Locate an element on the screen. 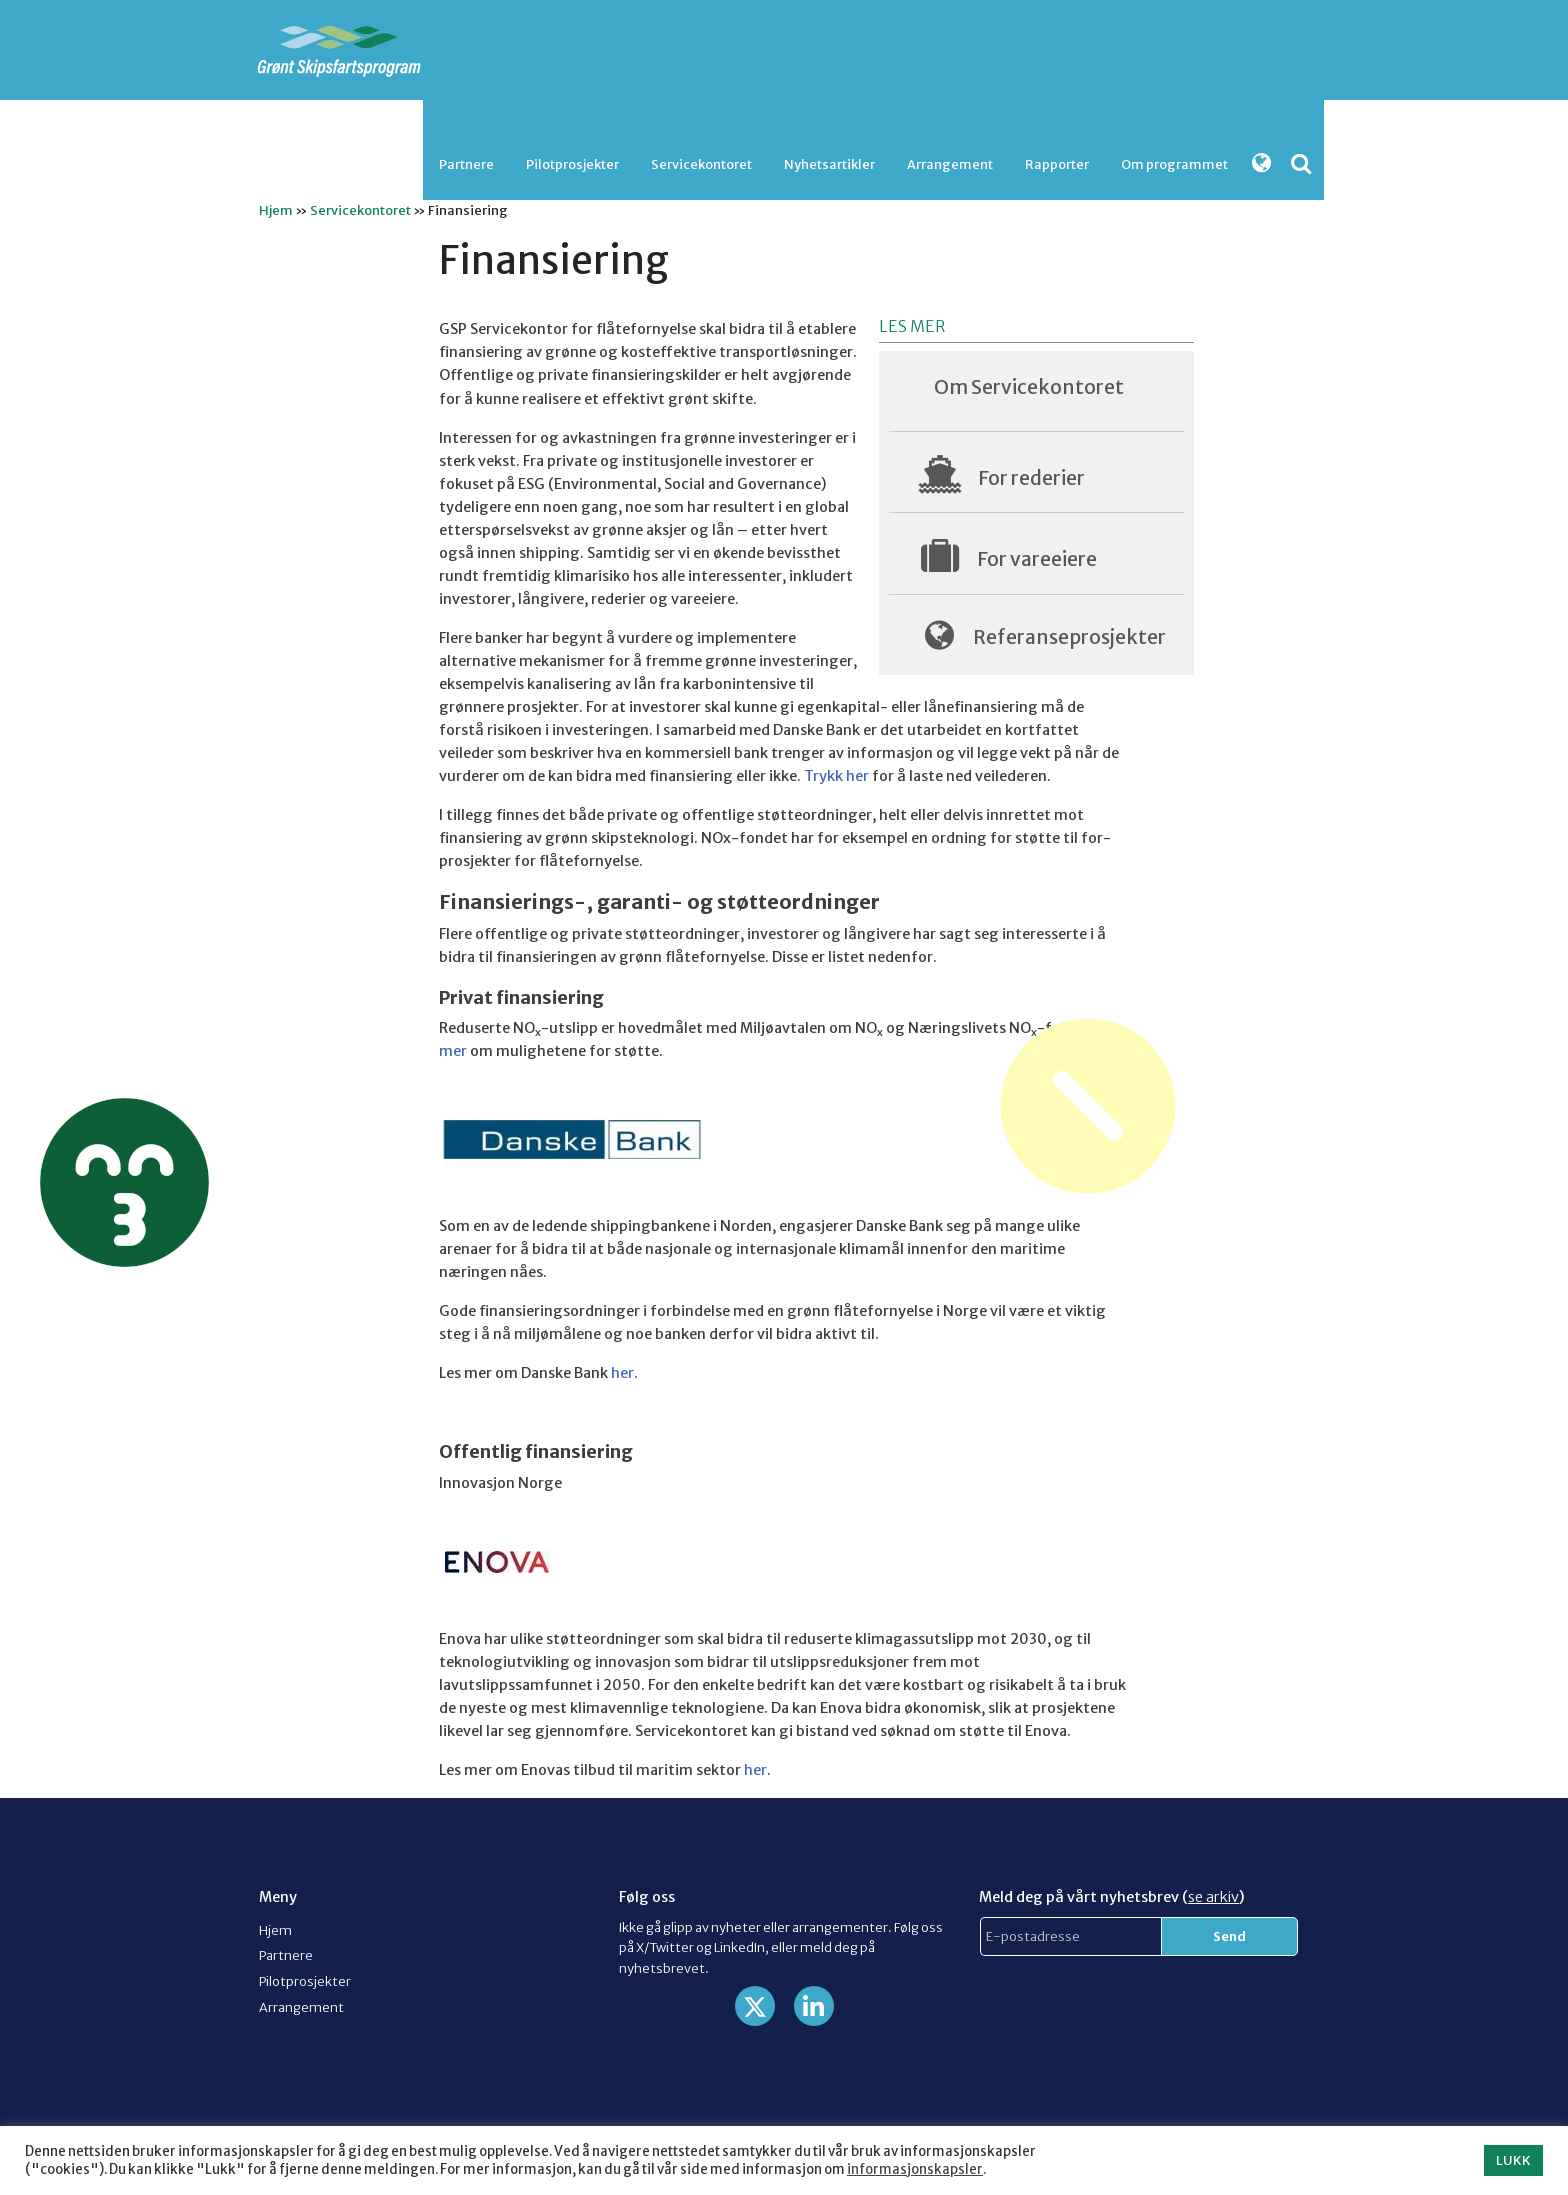 This screenshot has width=1568, height=2195. indicates a prohibited or forbidden action is located at coordinates (1088, 1106).